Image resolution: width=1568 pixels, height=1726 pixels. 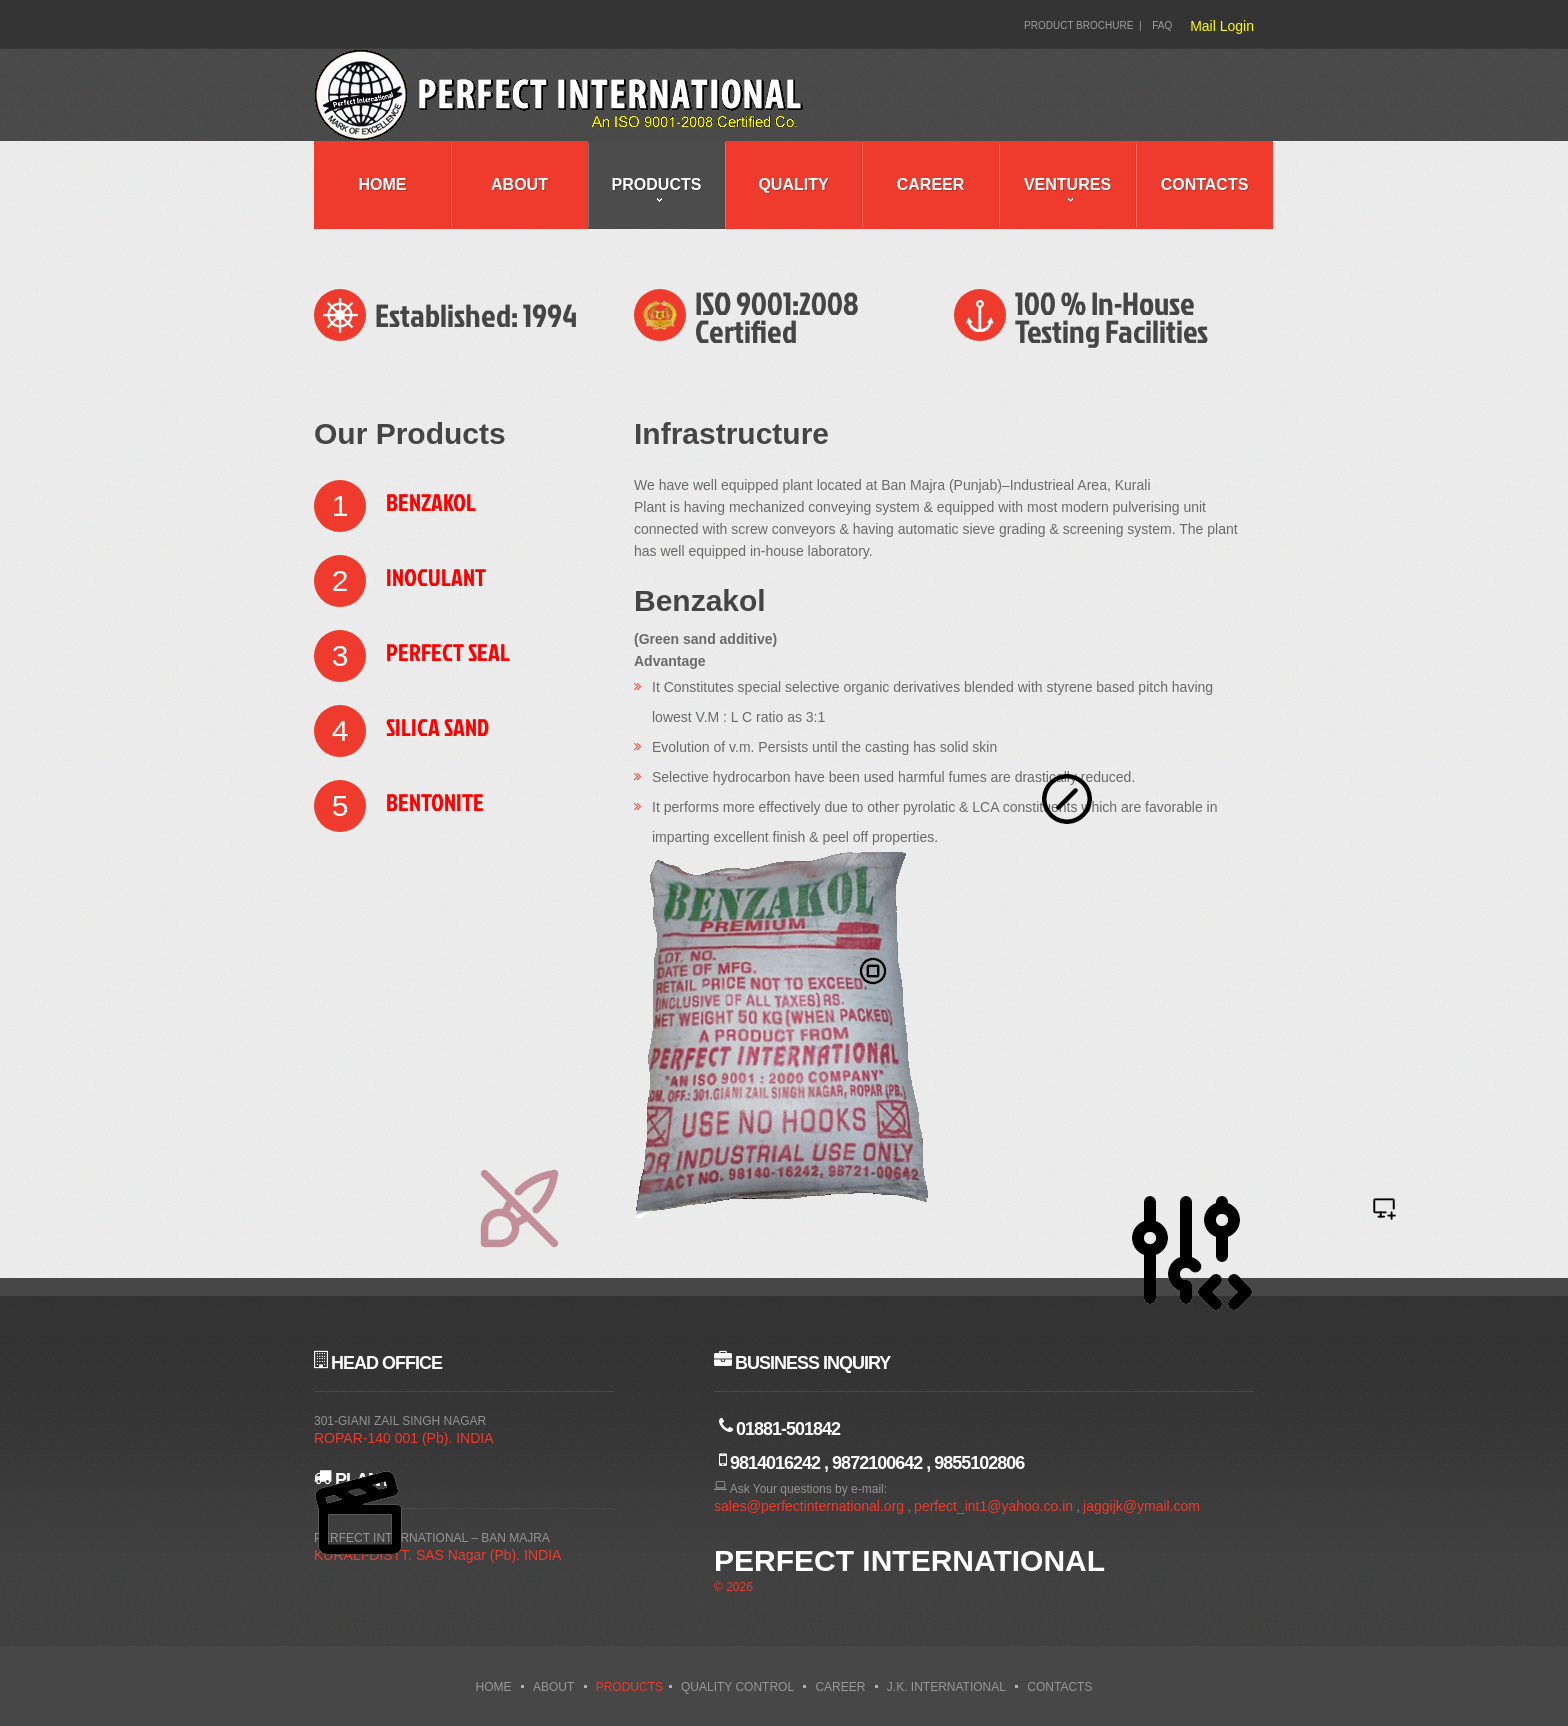 What do you see at coordinates (360, 1516) in the screenshot?
I see `access video or movie content` at bounding box center [360, 1516].